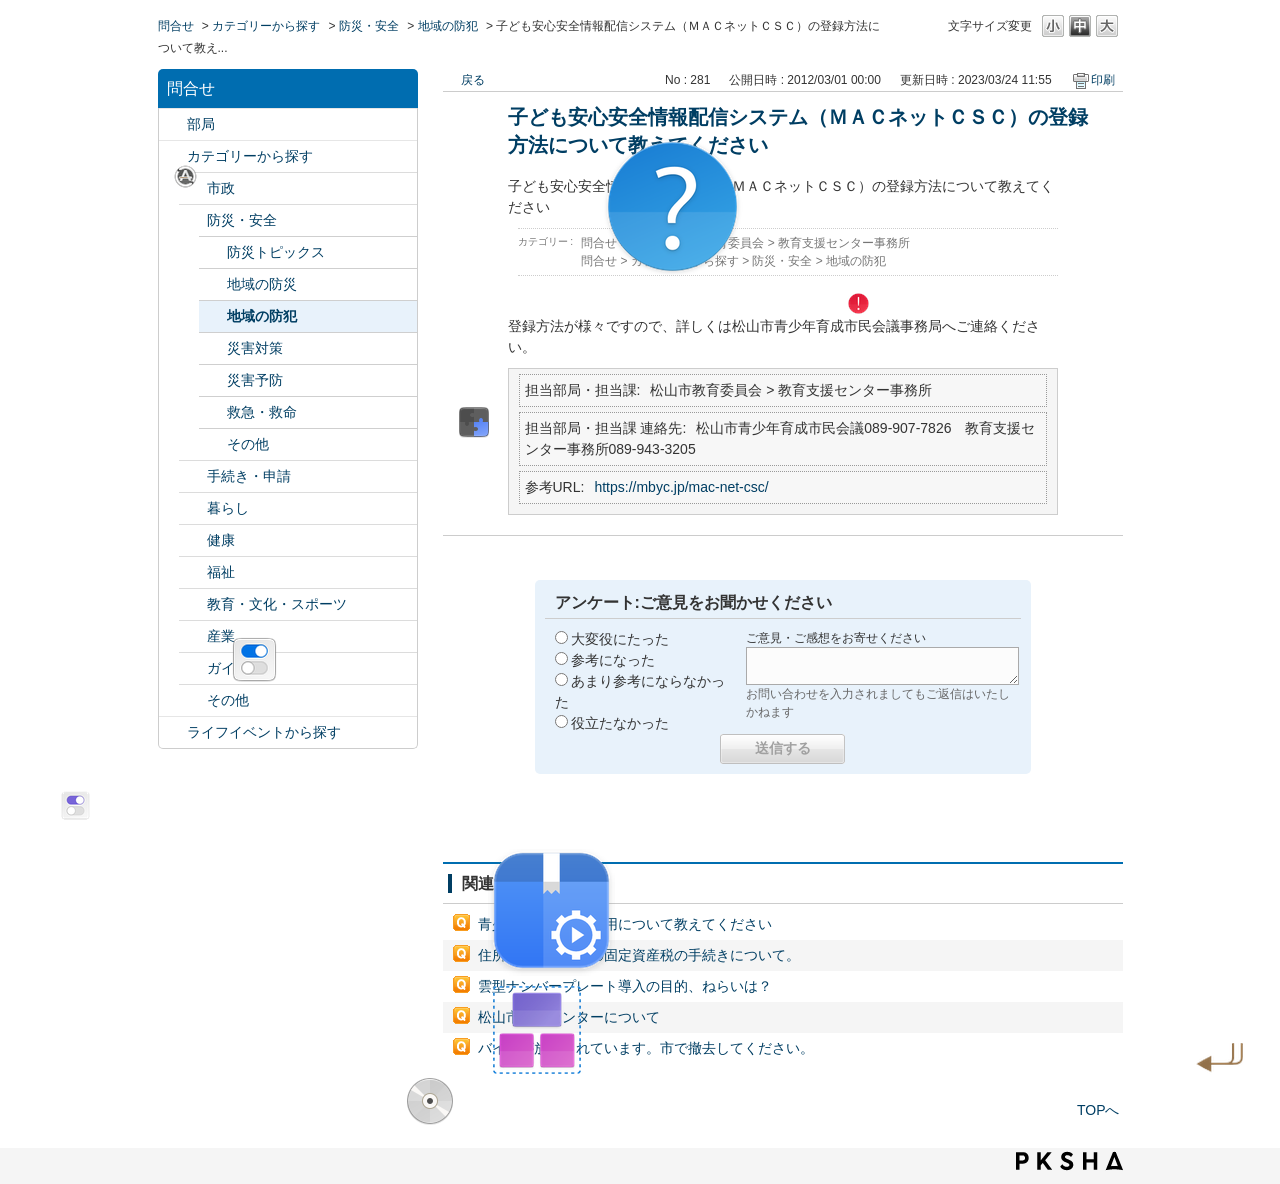 Image resolution: width=1280 pixels, height=1184 pixels. What do you see at coordinates (75, 805) in the screenshot?
I see `open desktop preferences or settings` at bounding box center [75, 805].